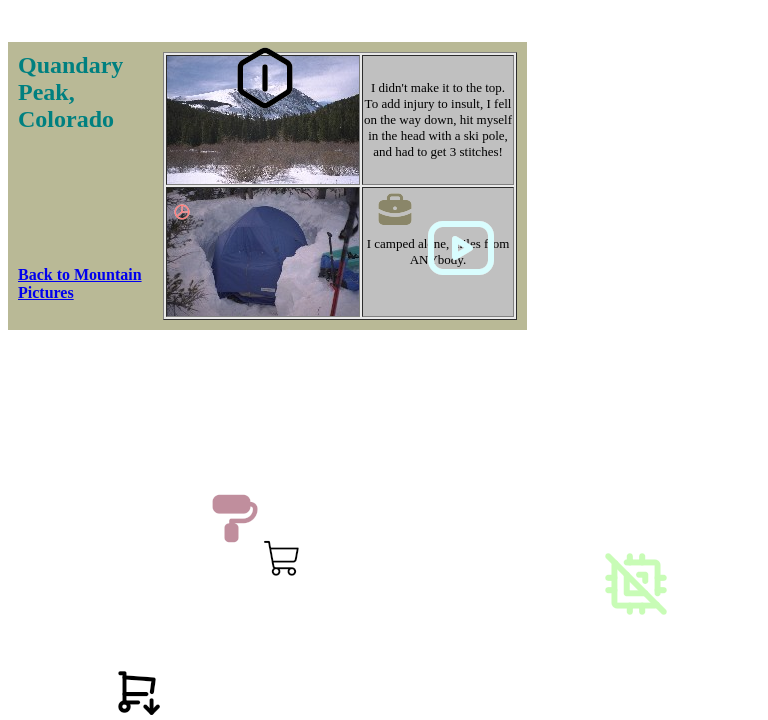 The image size is (768, 720). Describe the element at coordinates (231, 518) in the screenshot. I see `access painting or drawing tools` at that location.